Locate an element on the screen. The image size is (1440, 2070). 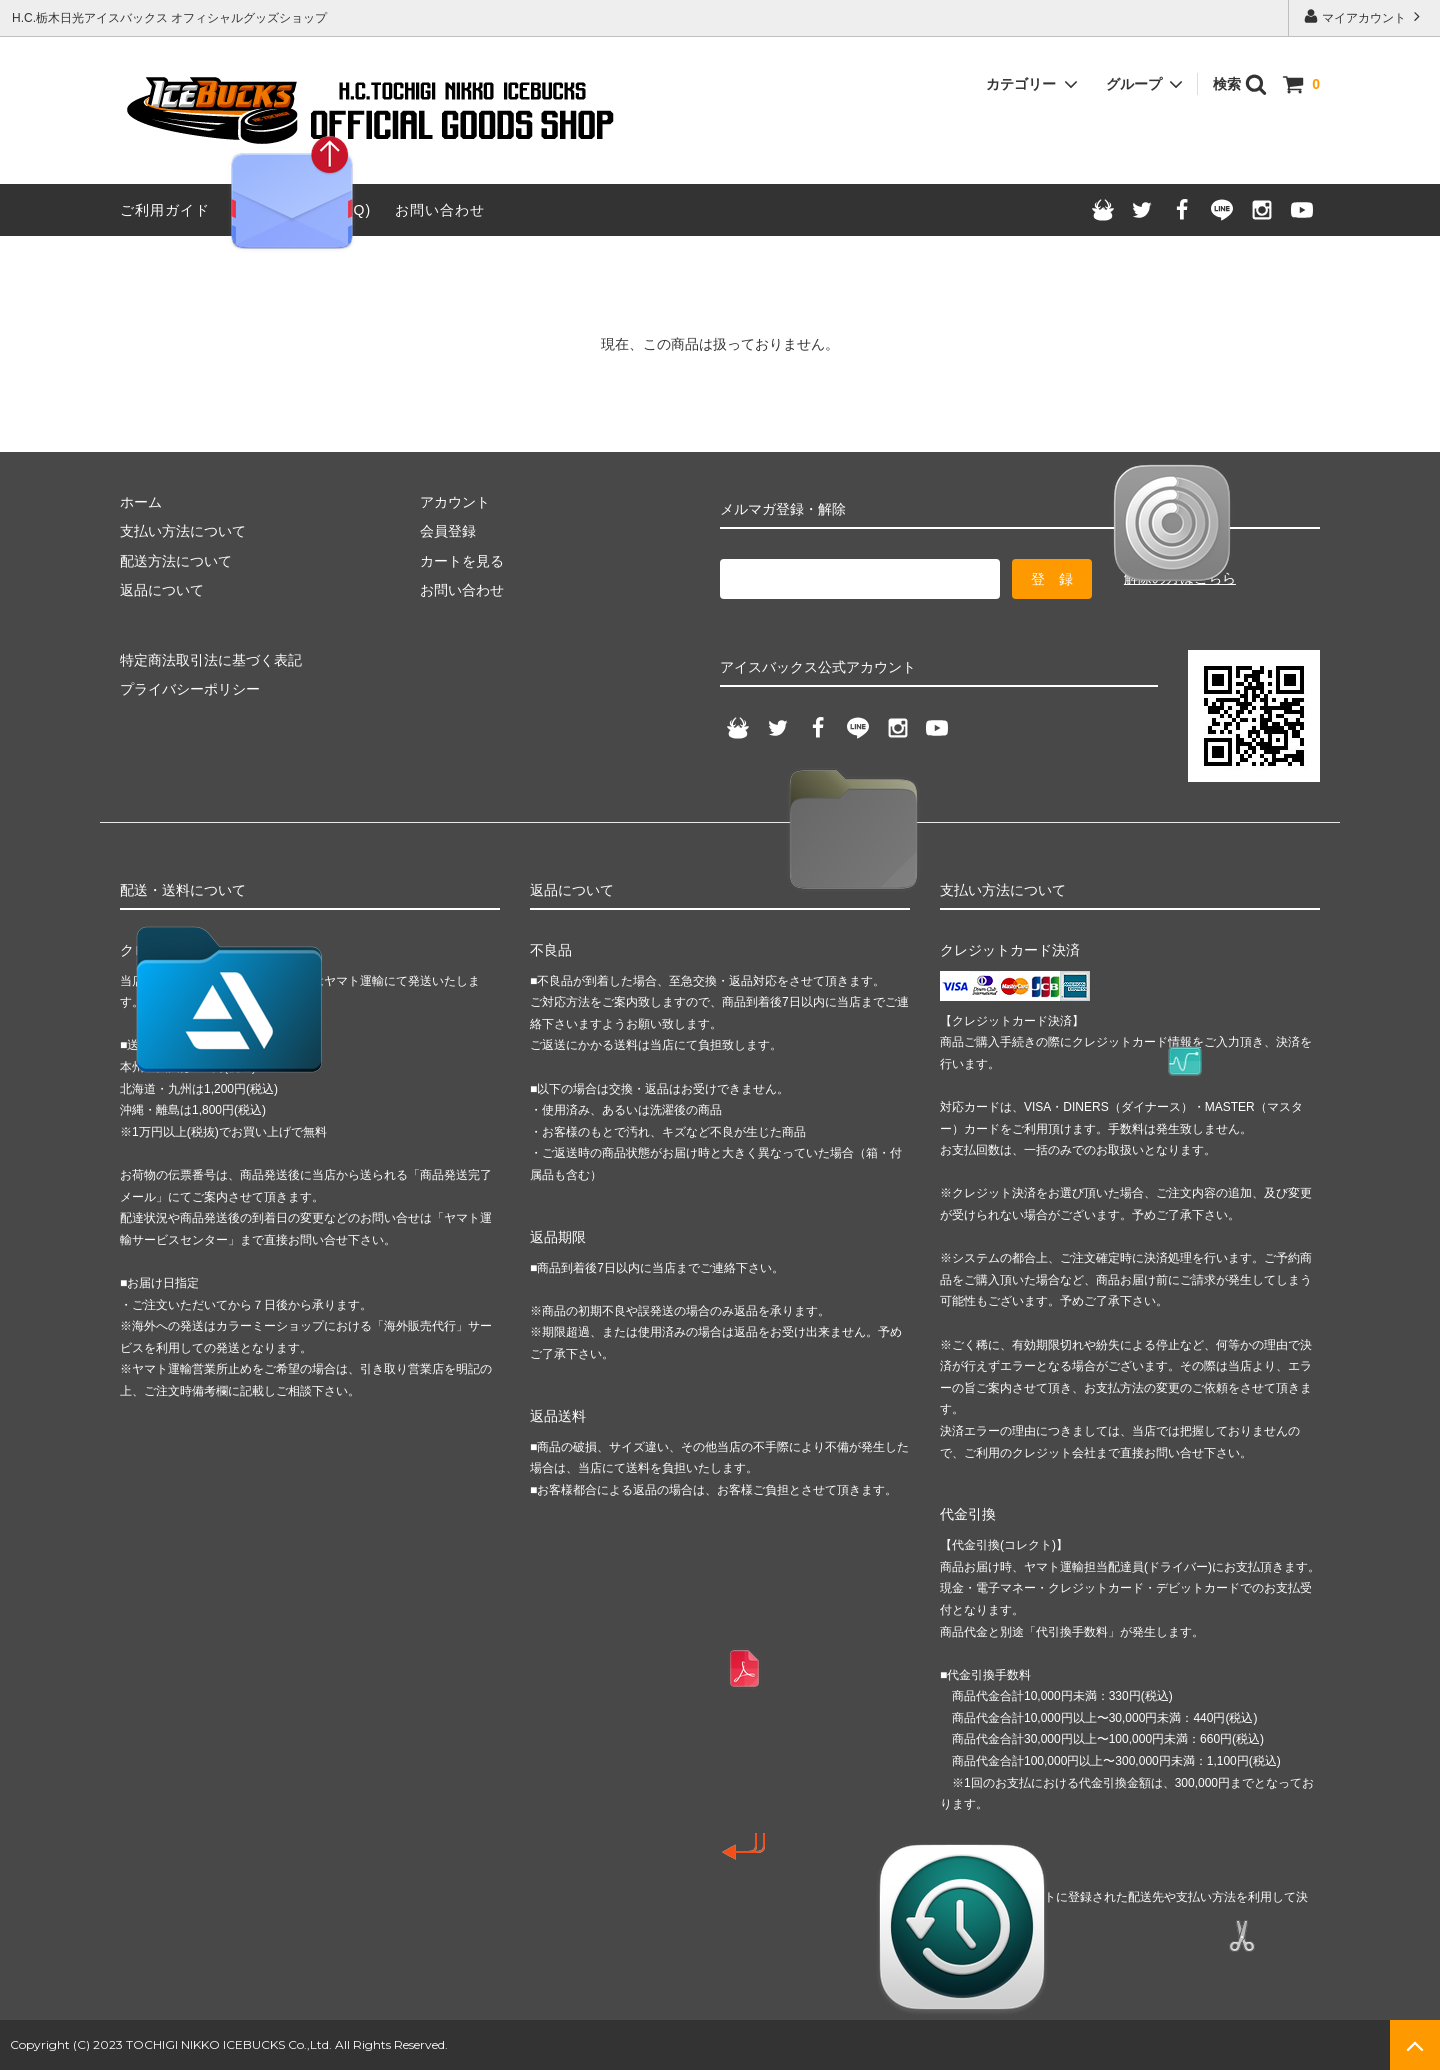
open a PDF document is located at coordinates (744, 1668).